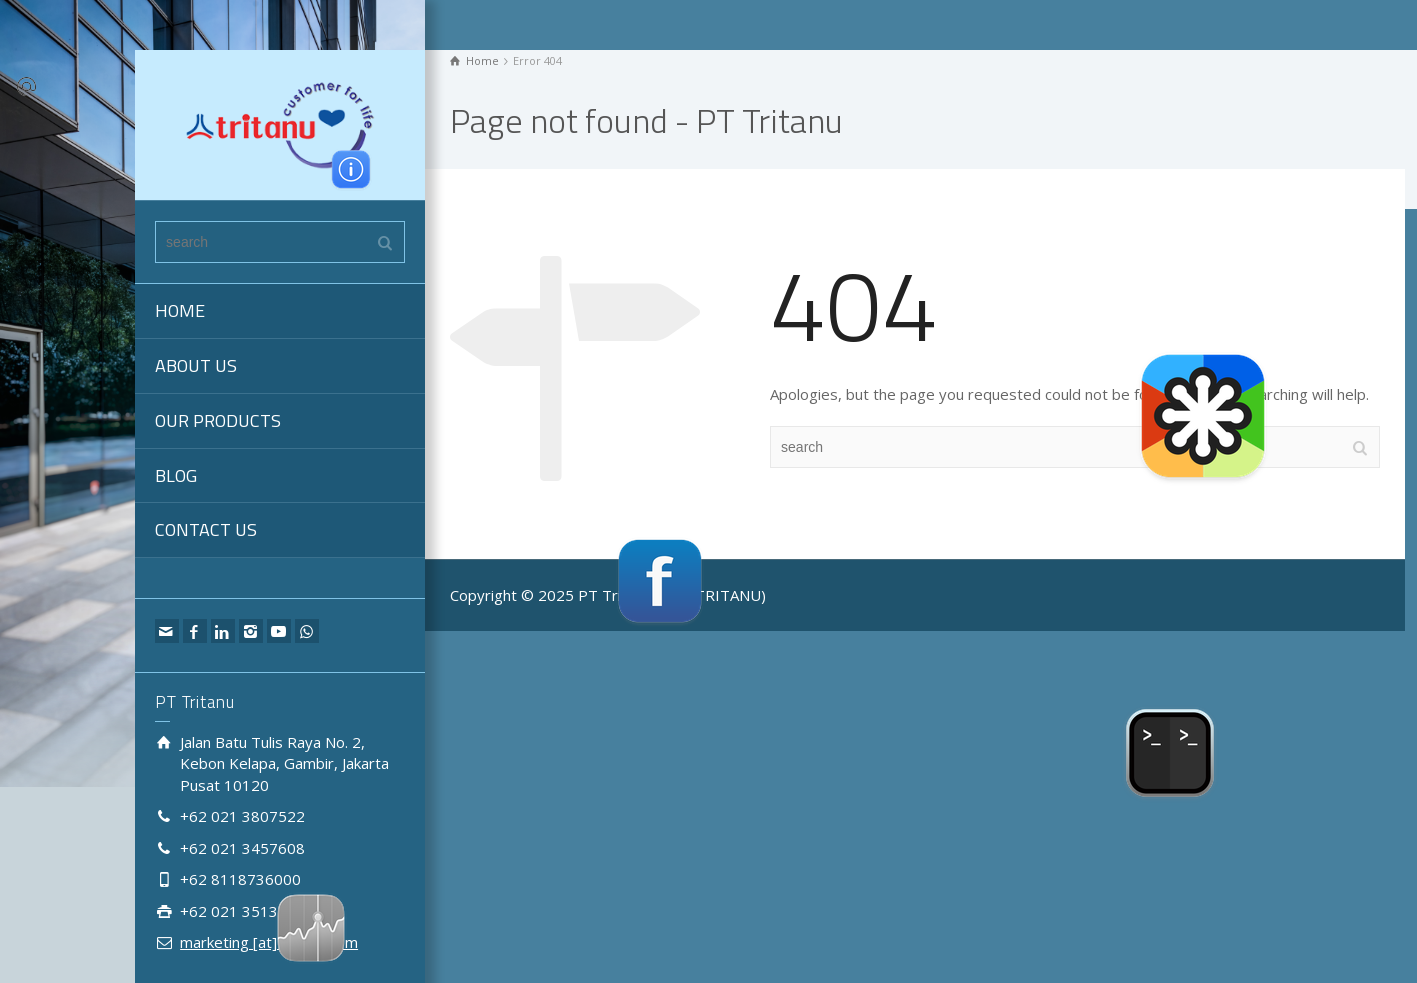 This screenshot has width=1417, height=983. I want to click on open Boxy SVG vector graphics editor, so click(1203, 416).